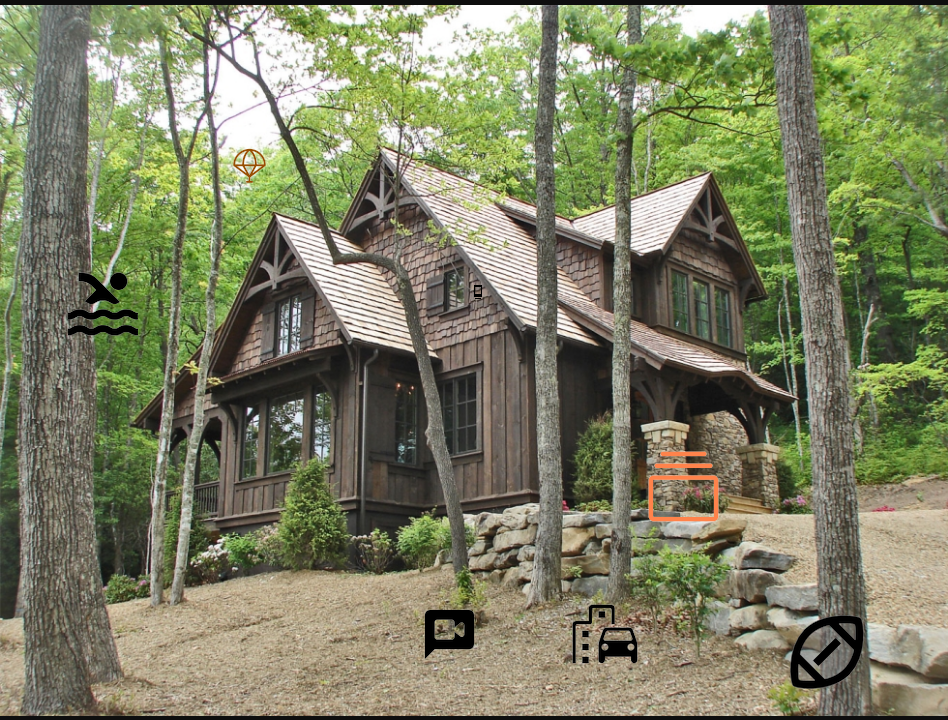 This screenshot has height=720, width=948. I want to click on access airdrop or file drop feature, so click(249, 166).